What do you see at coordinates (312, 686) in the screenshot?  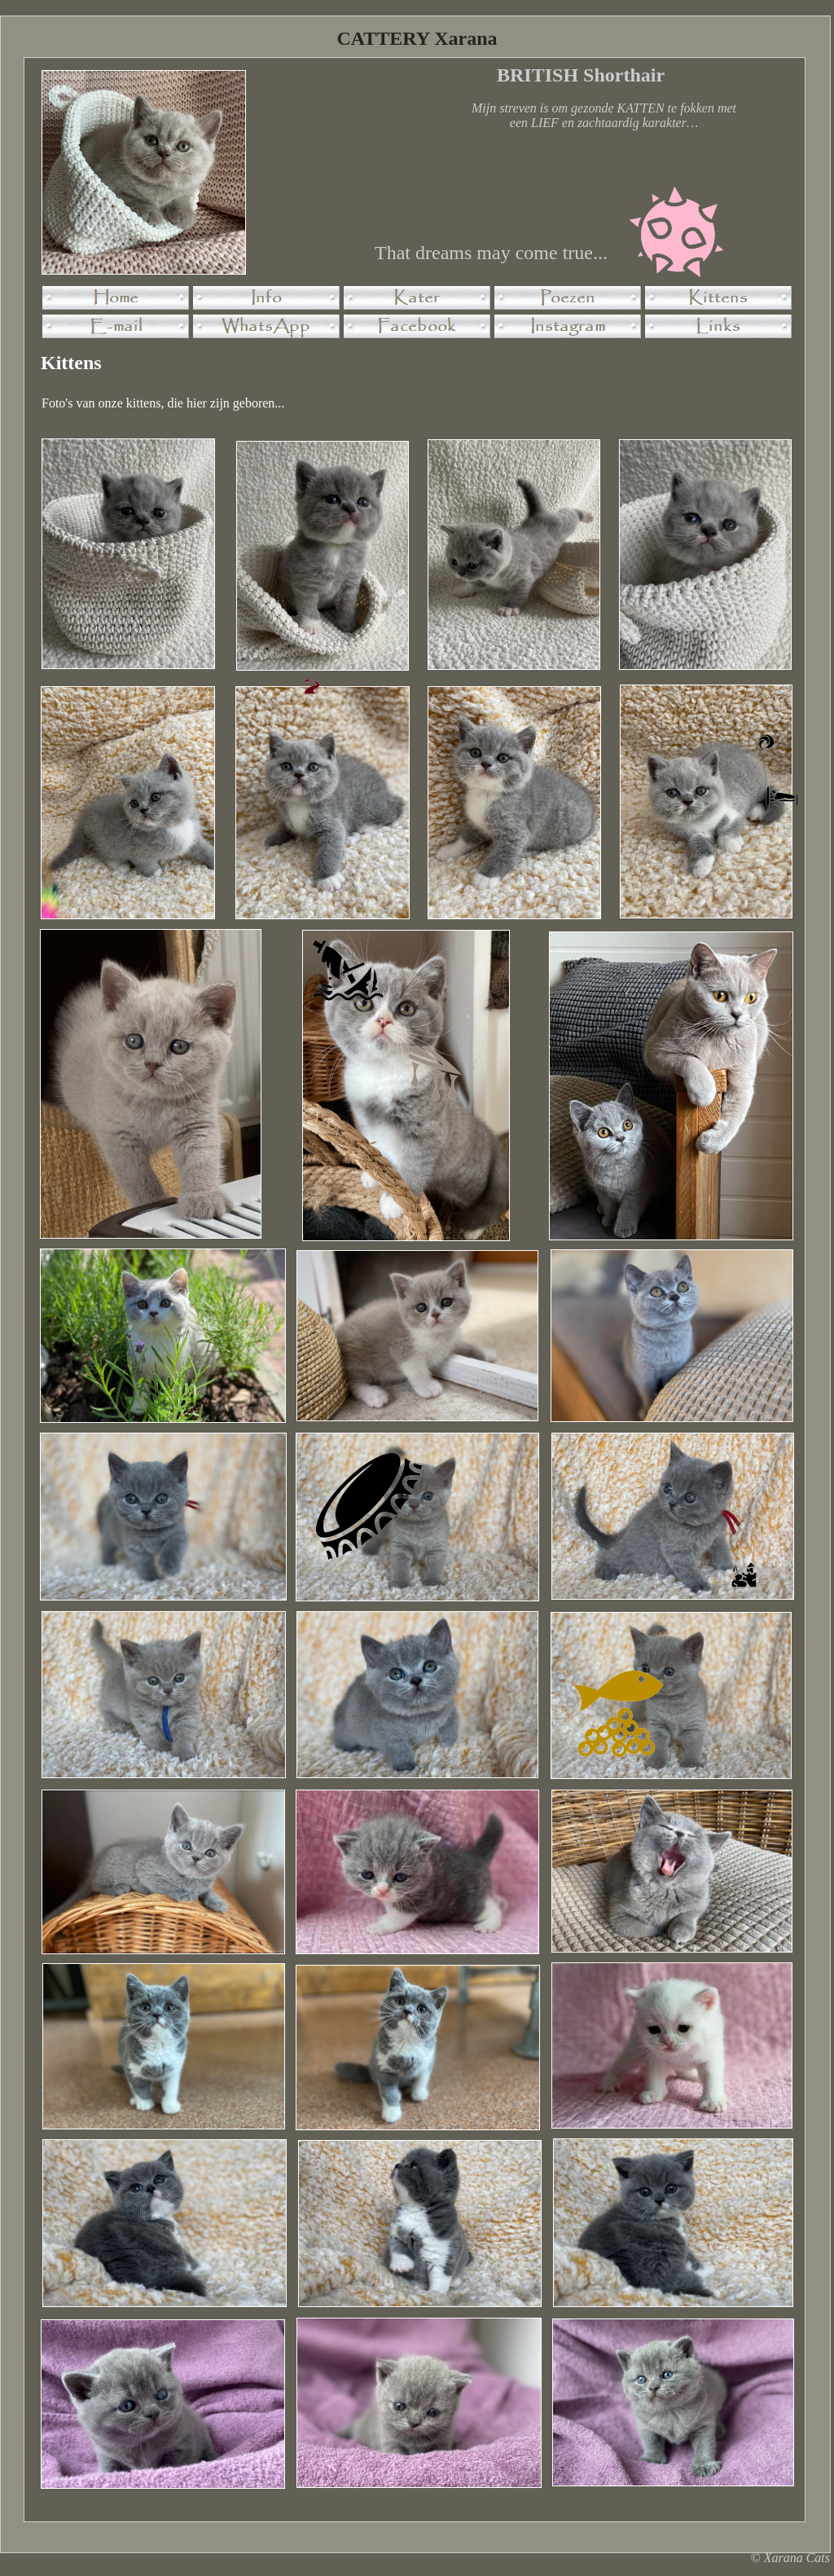 I see `view hiking or walking trail routes` at bounding box center [312, 686].